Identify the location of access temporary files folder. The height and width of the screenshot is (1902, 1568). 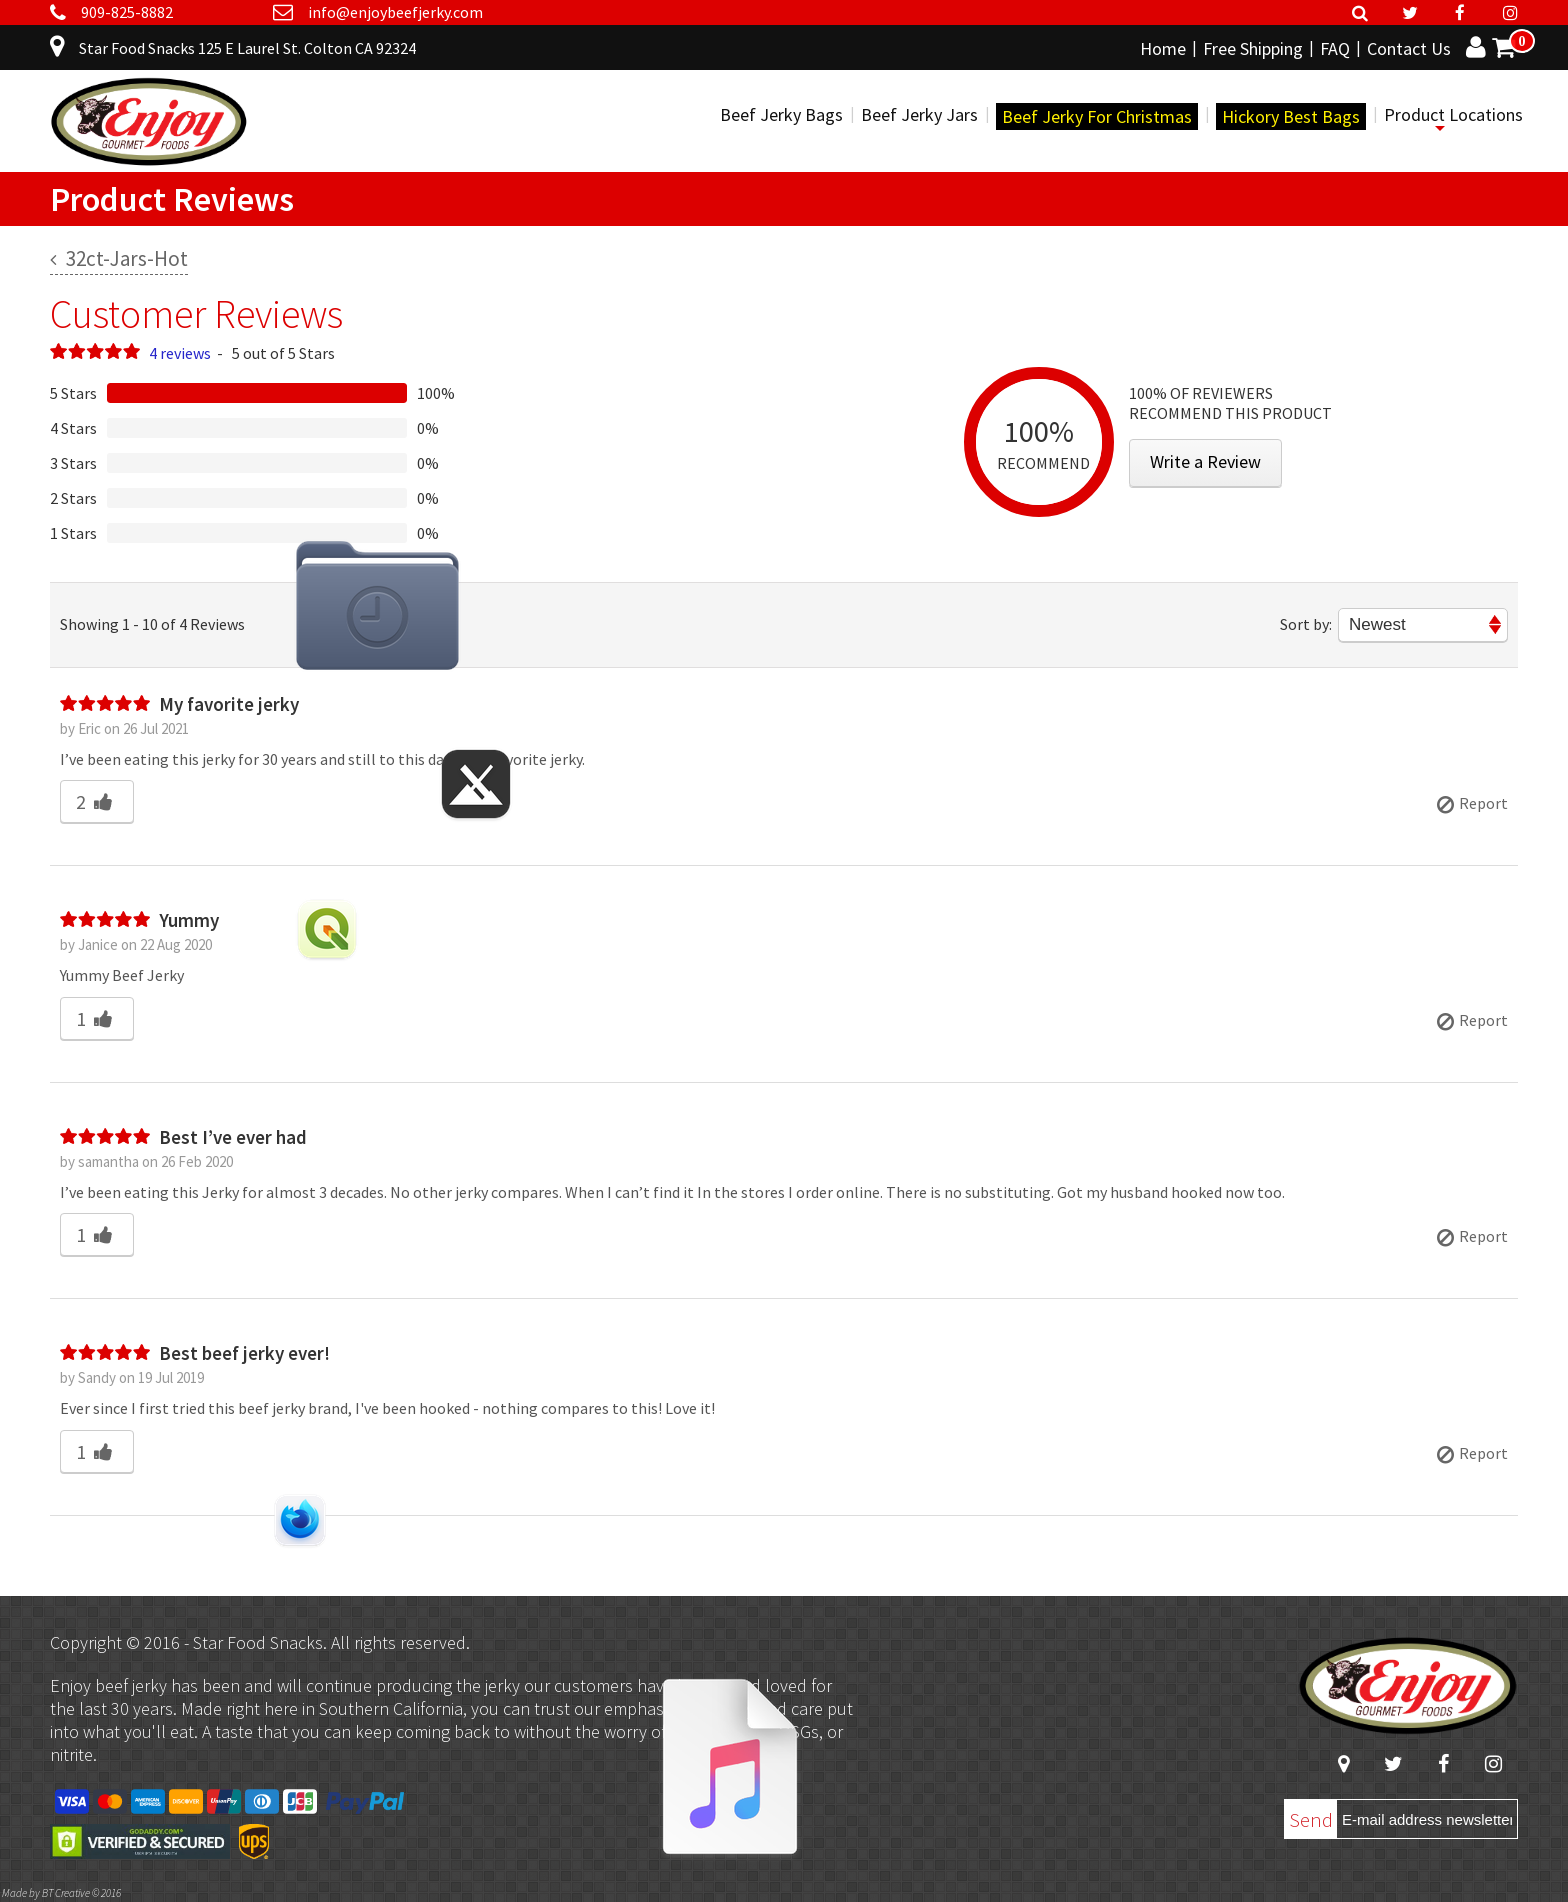
(377, 605).